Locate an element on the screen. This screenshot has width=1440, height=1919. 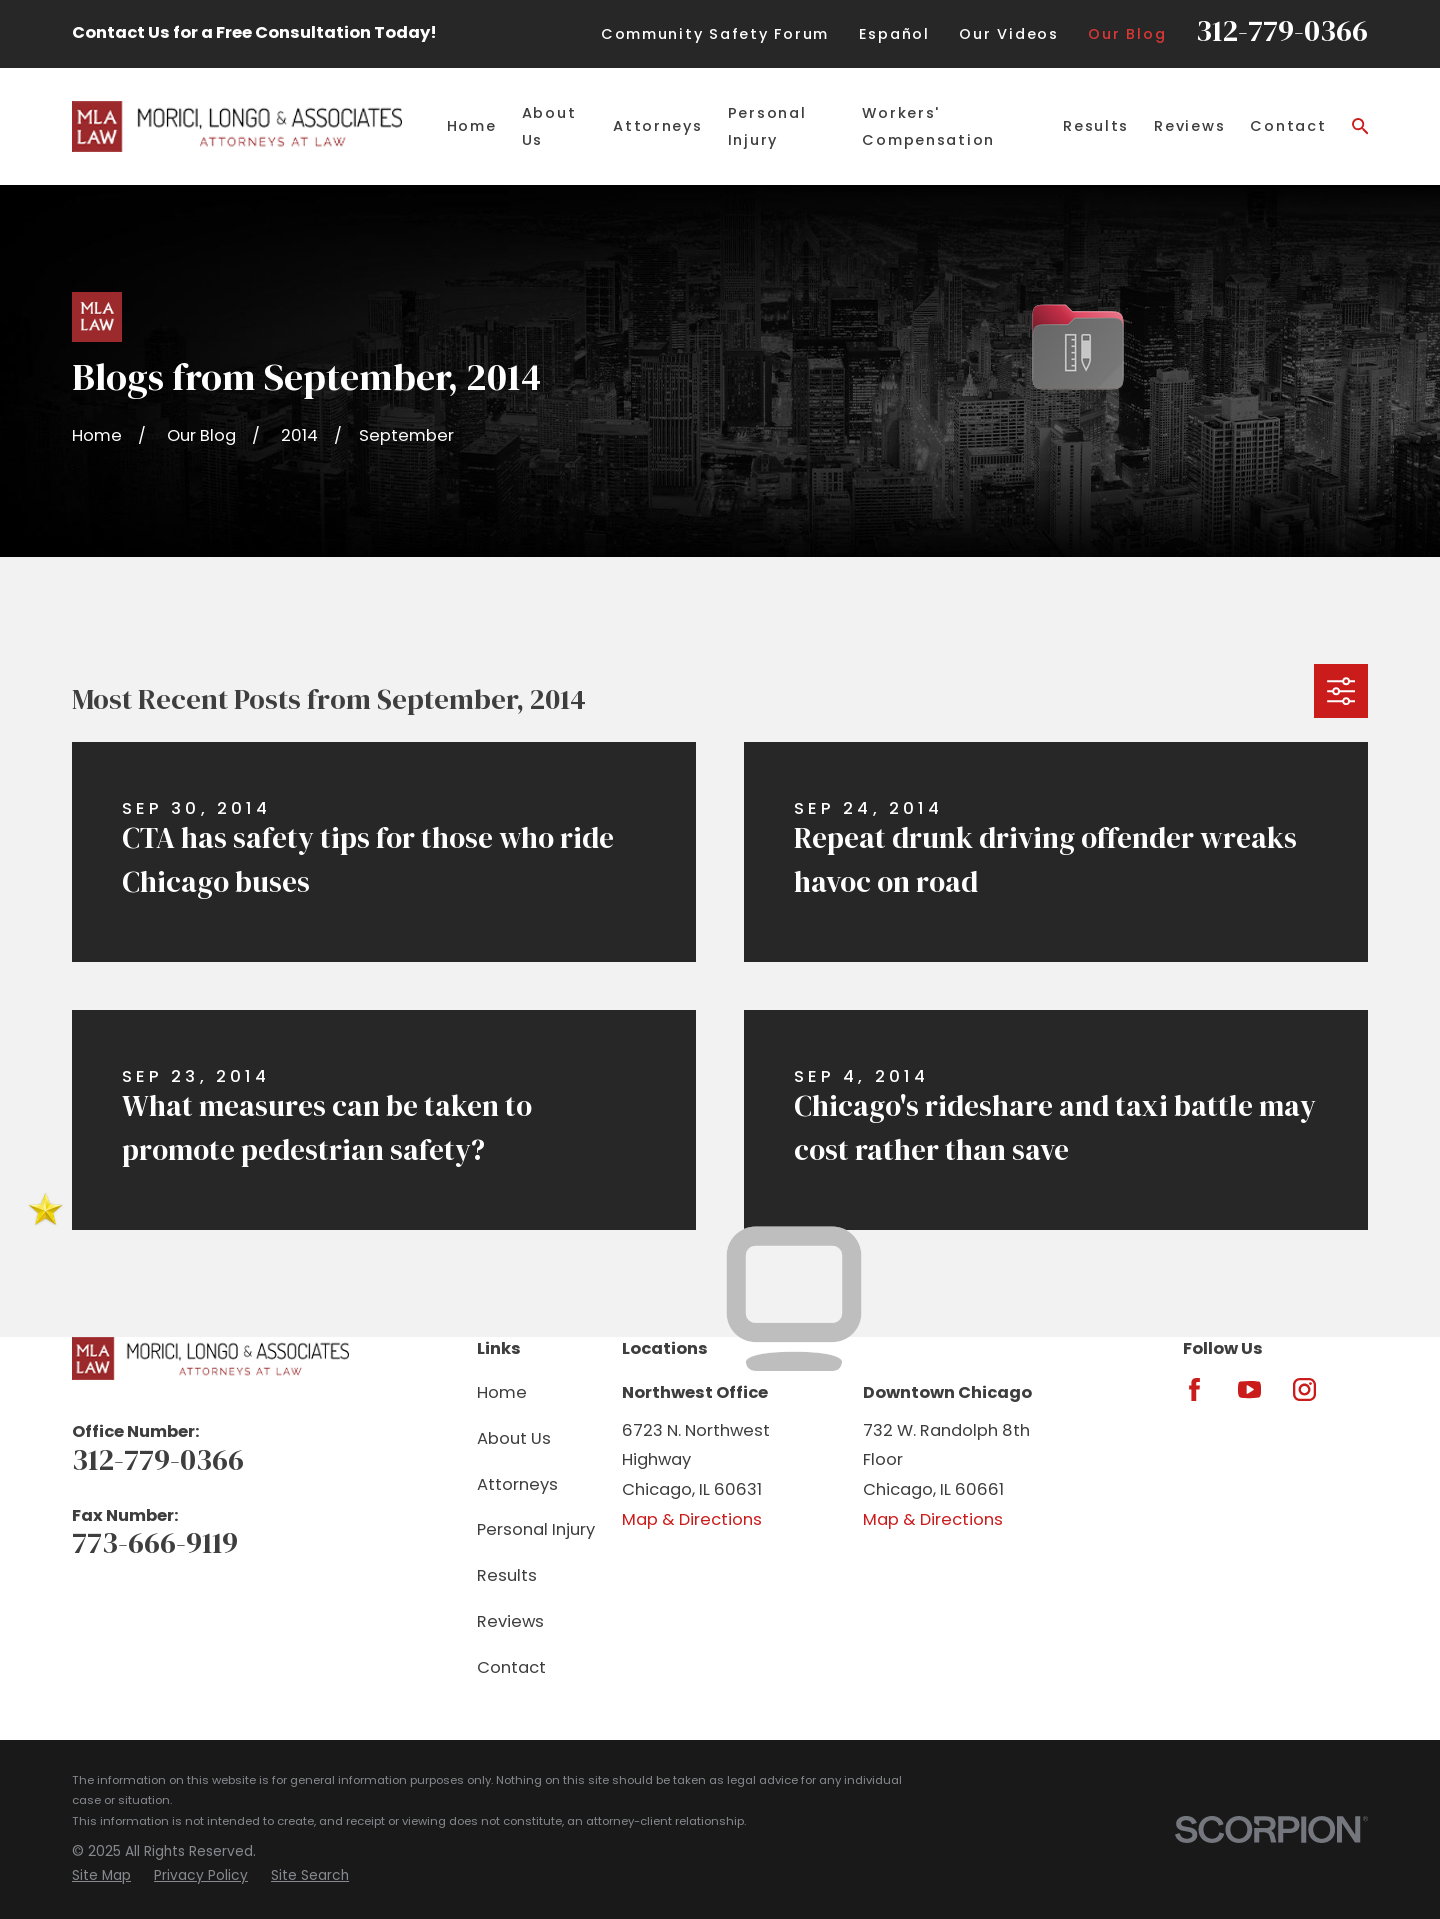
indicates a starred or favorited item is located at coordinates (45, 1210).